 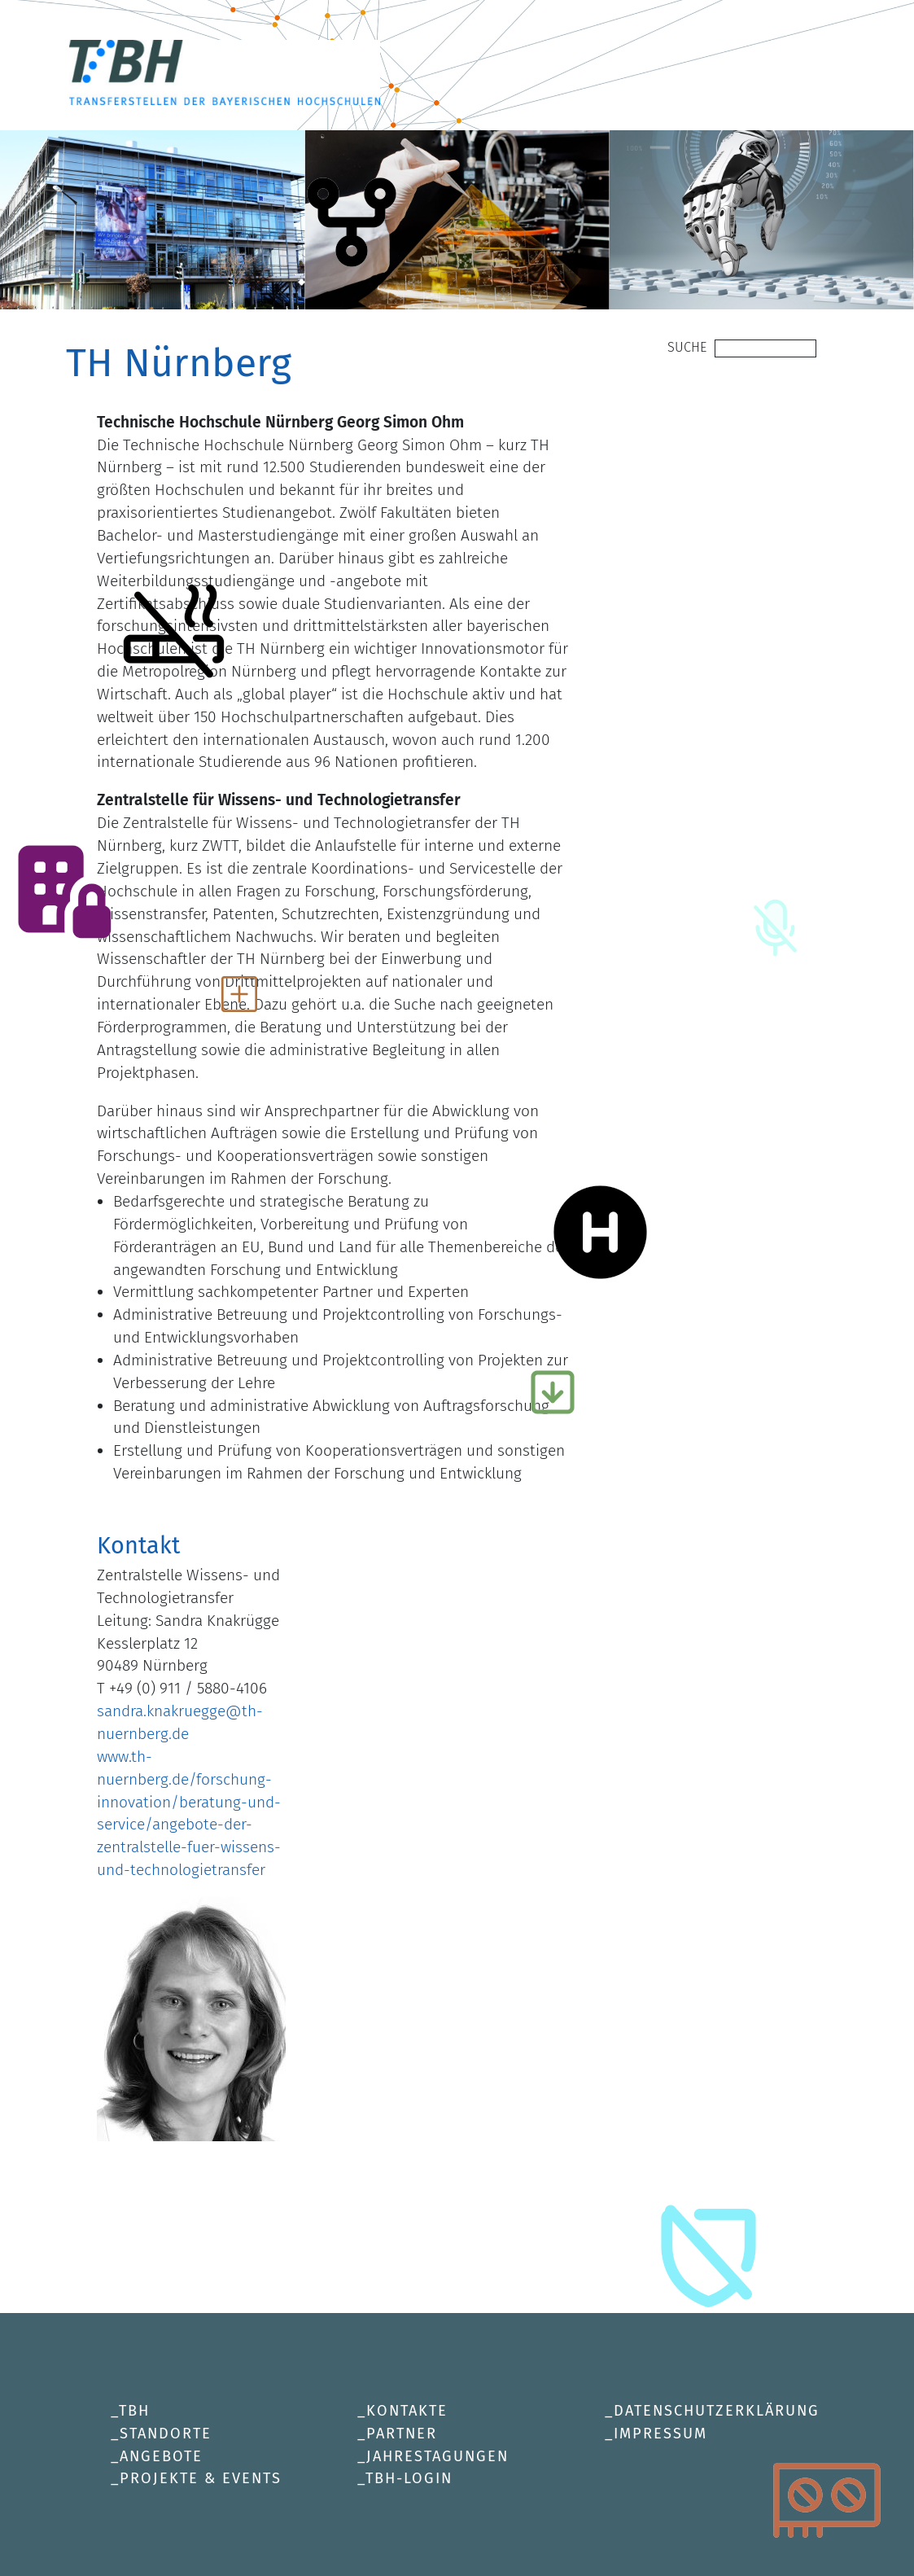 What do you see at coordinates (553, 1392) in the screenshot?
I see `download file or content` at bounding box center [553, 1392].